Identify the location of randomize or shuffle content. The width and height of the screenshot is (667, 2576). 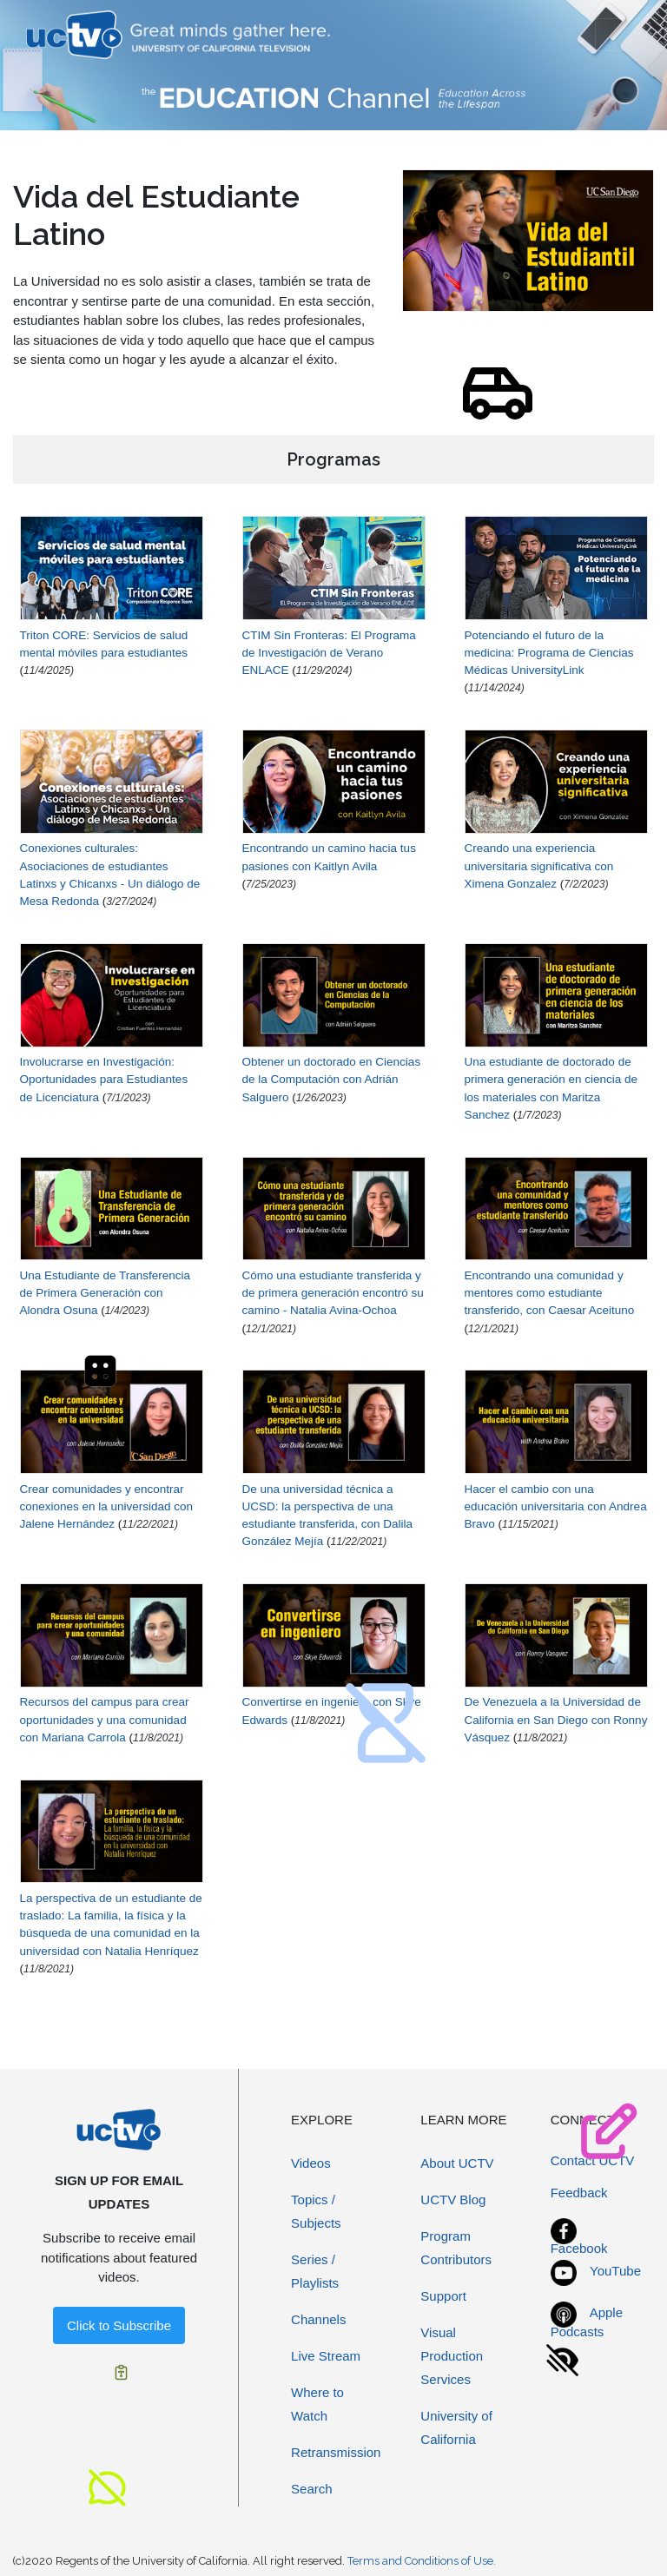
(100, 1371).